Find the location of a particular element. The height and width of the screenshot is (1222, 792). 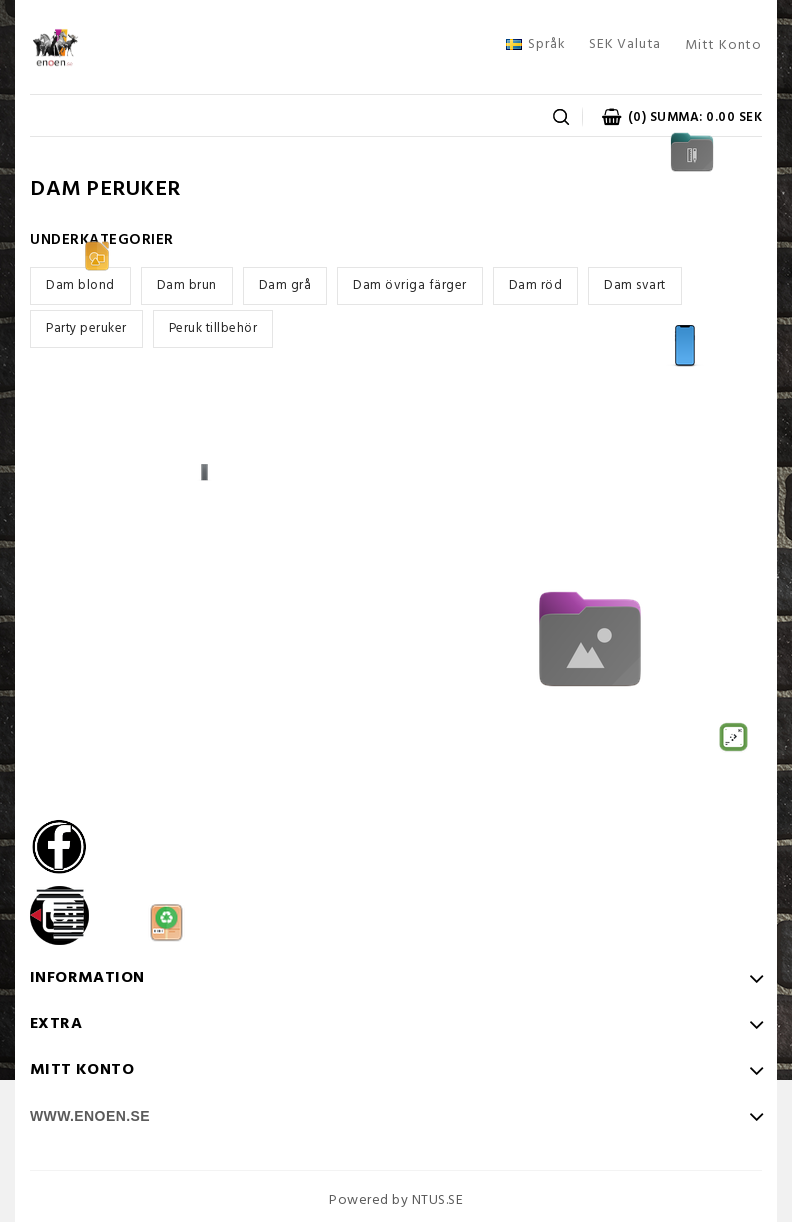

access CPU and processor settings is located at coordinates (733, 737).